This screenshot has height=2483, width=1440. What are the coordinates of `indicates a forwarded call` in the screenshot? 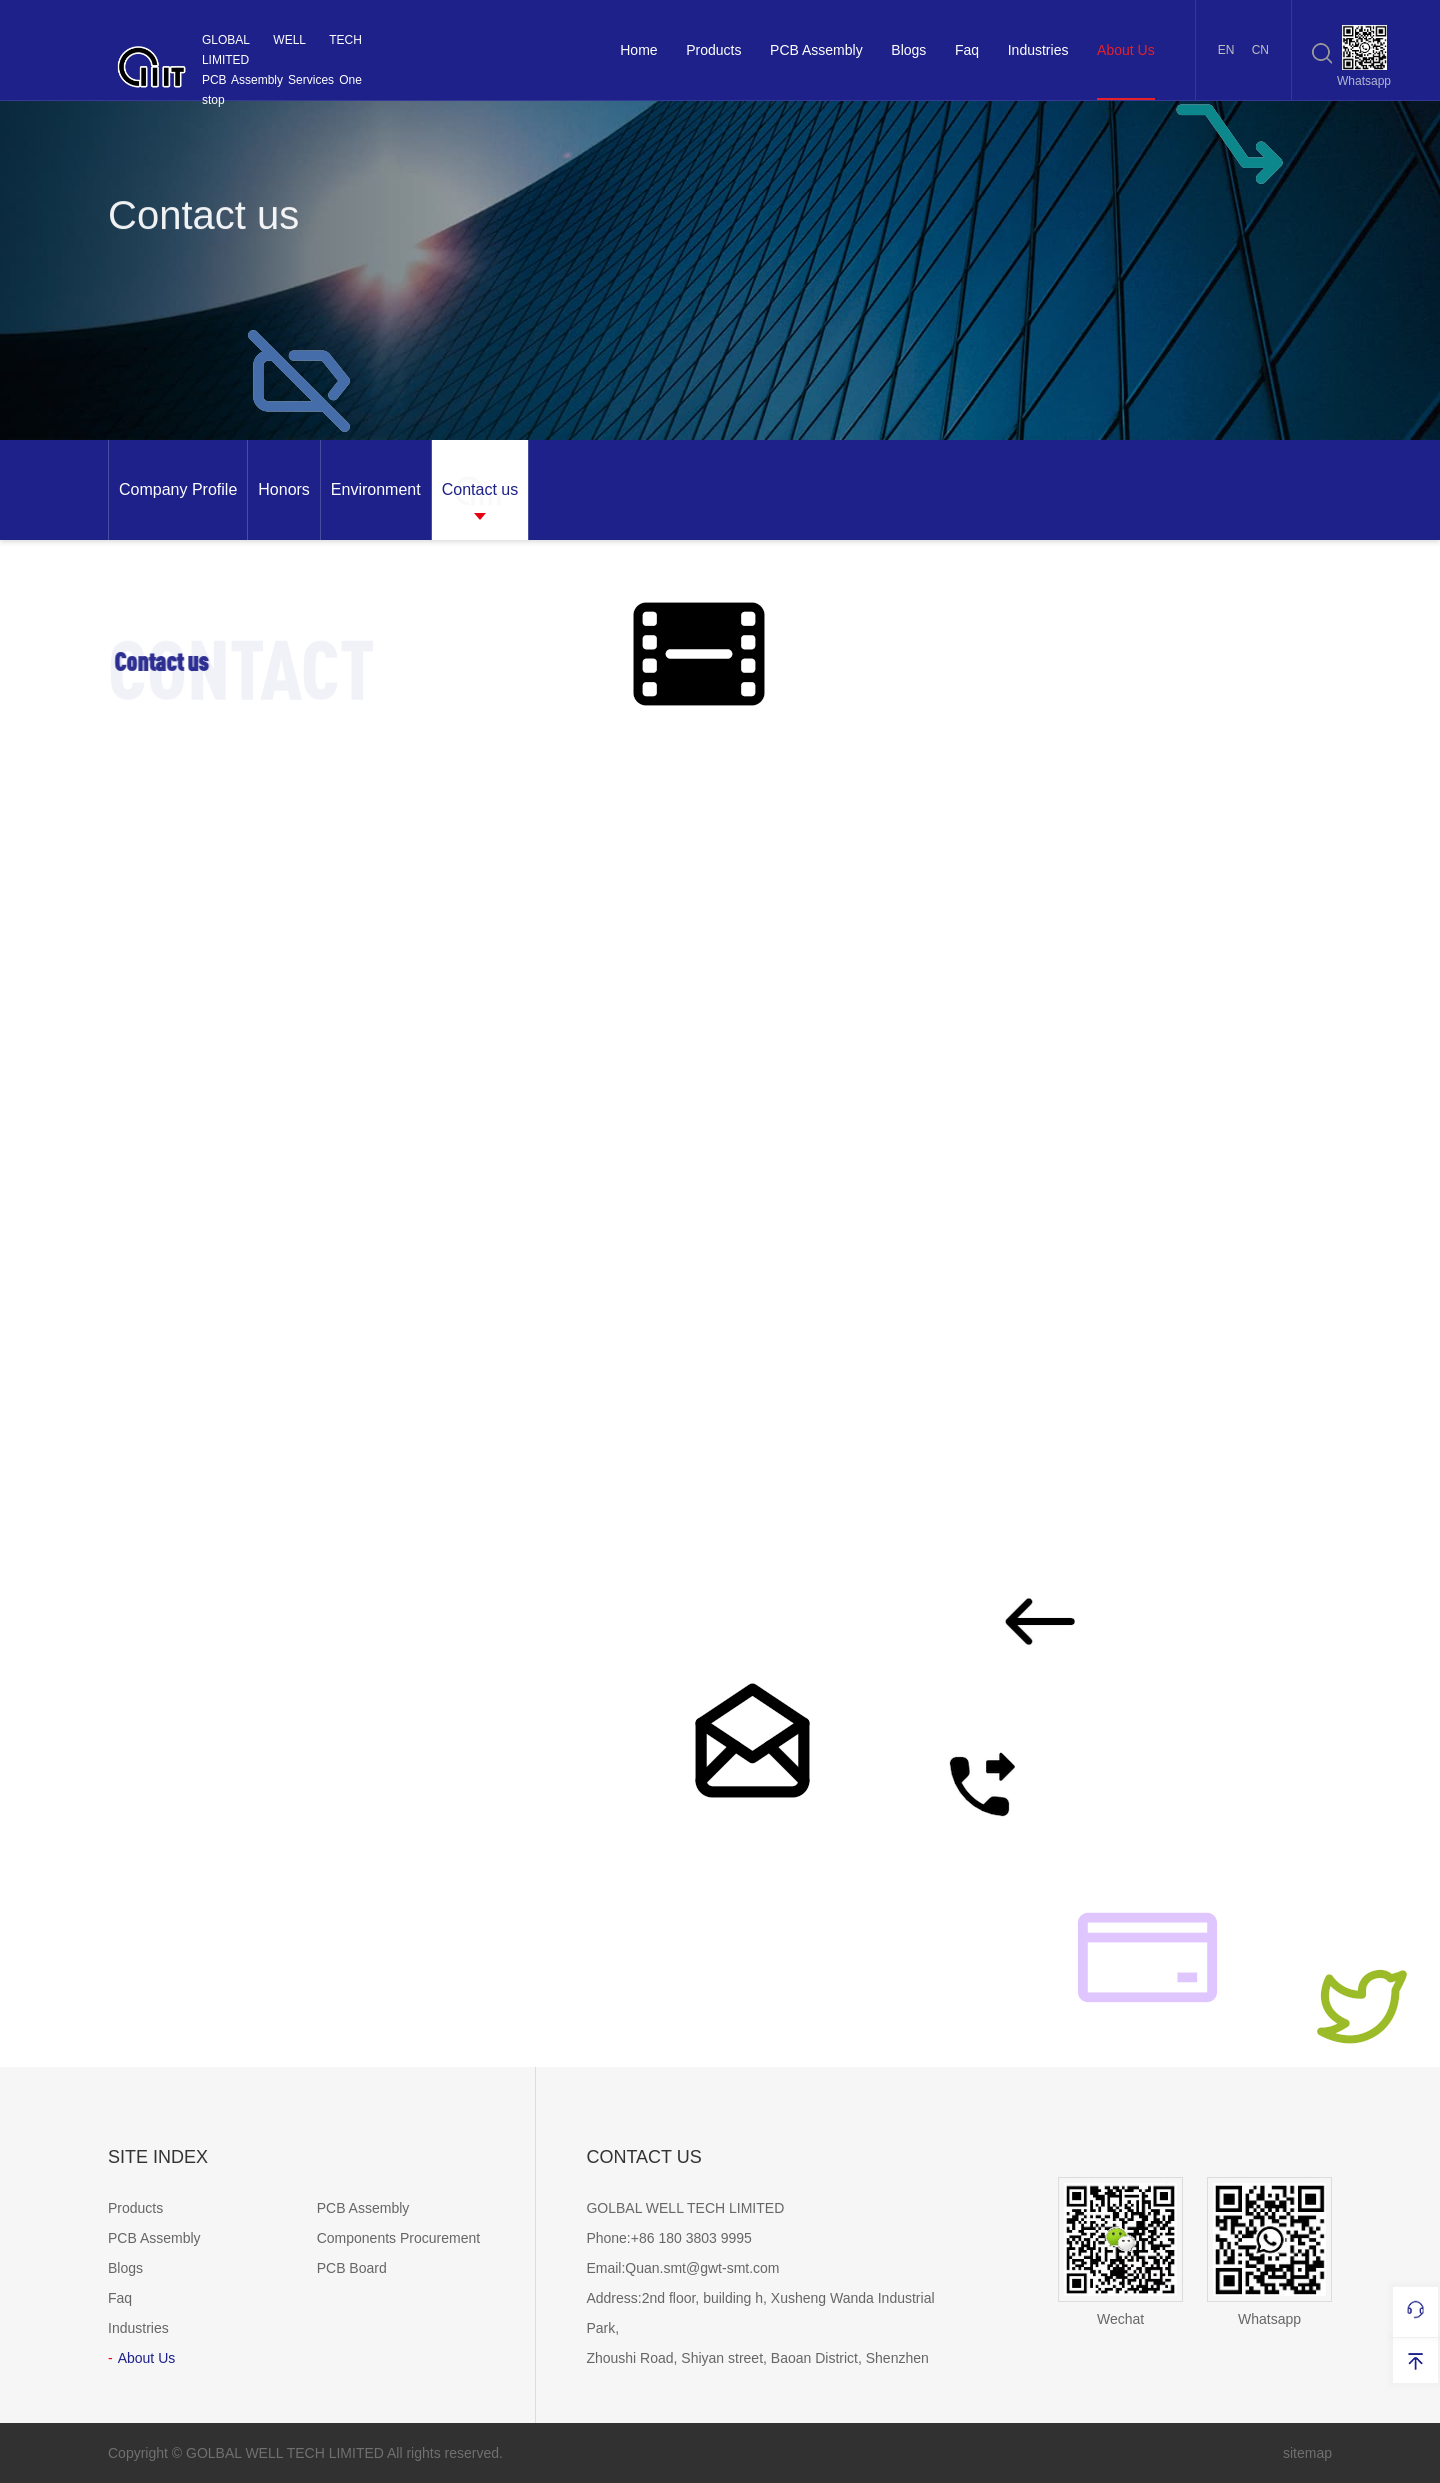 It's located at (979, 1786).